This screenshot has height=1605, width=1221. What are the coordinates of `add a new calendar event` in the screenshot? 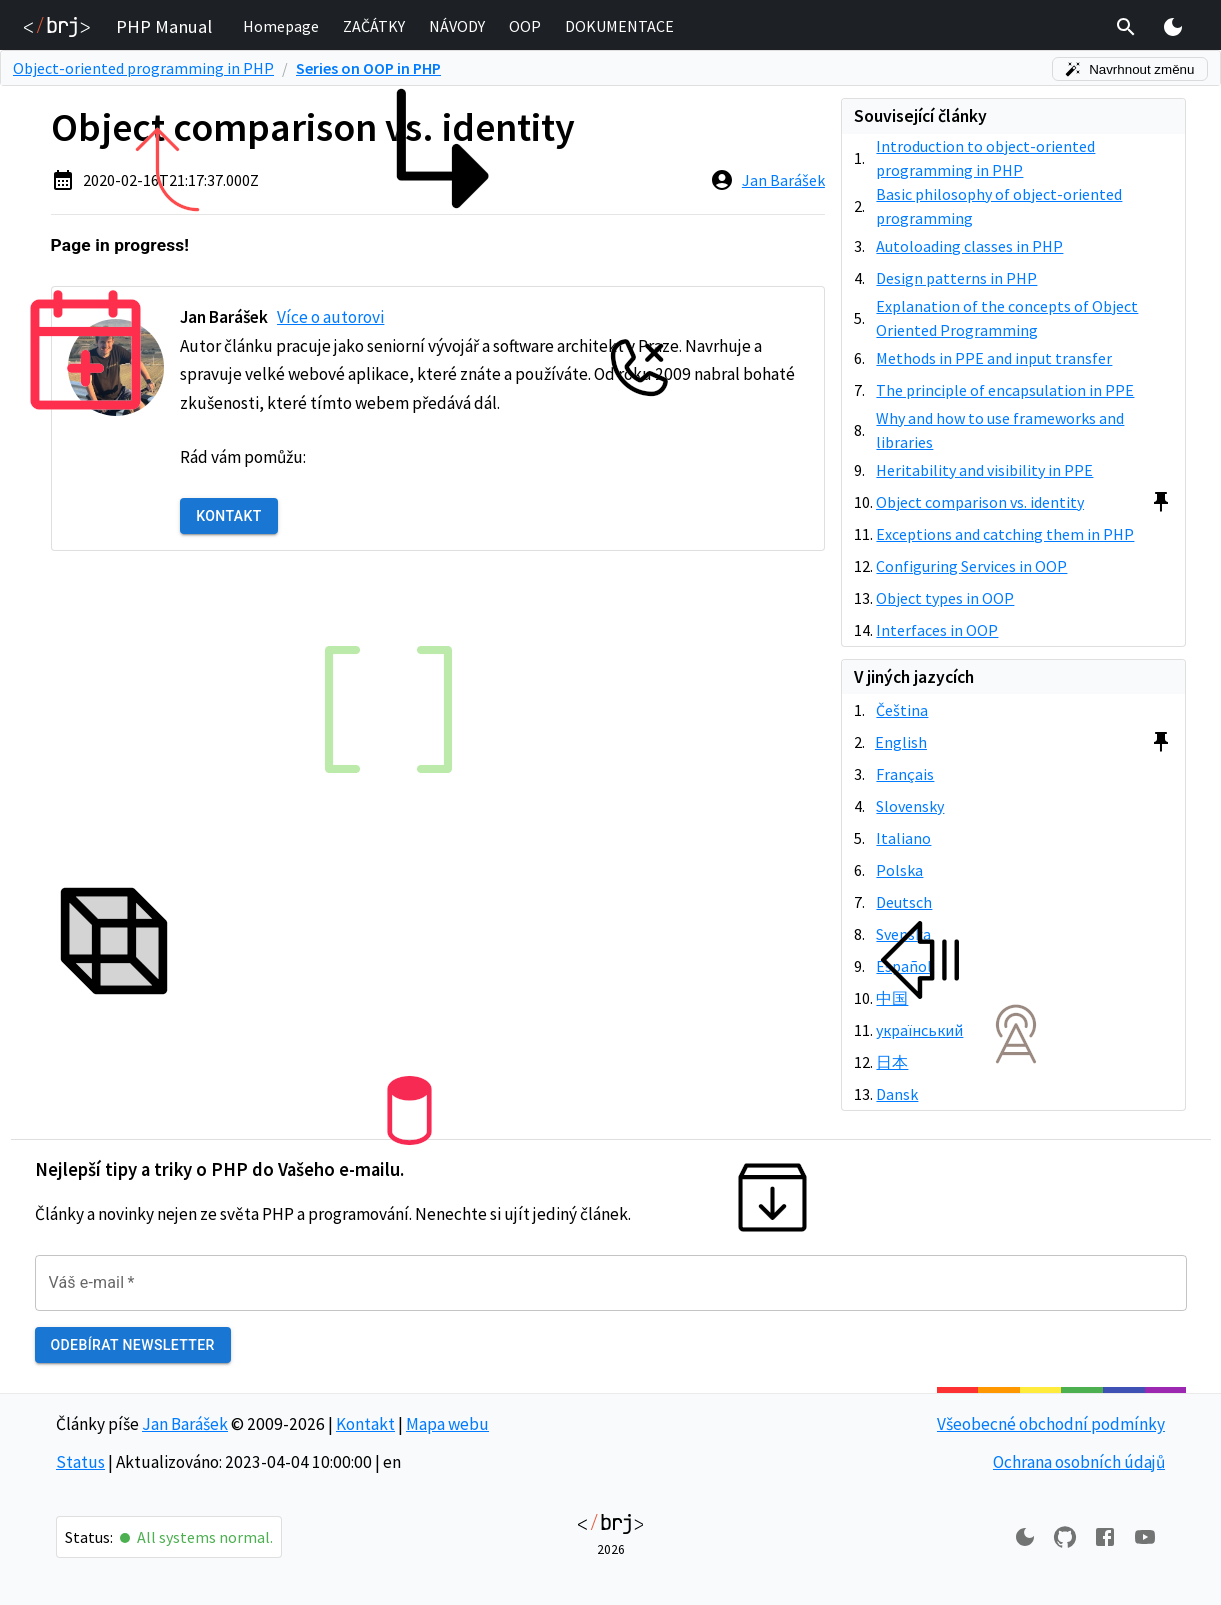 It's located at (85, 354).